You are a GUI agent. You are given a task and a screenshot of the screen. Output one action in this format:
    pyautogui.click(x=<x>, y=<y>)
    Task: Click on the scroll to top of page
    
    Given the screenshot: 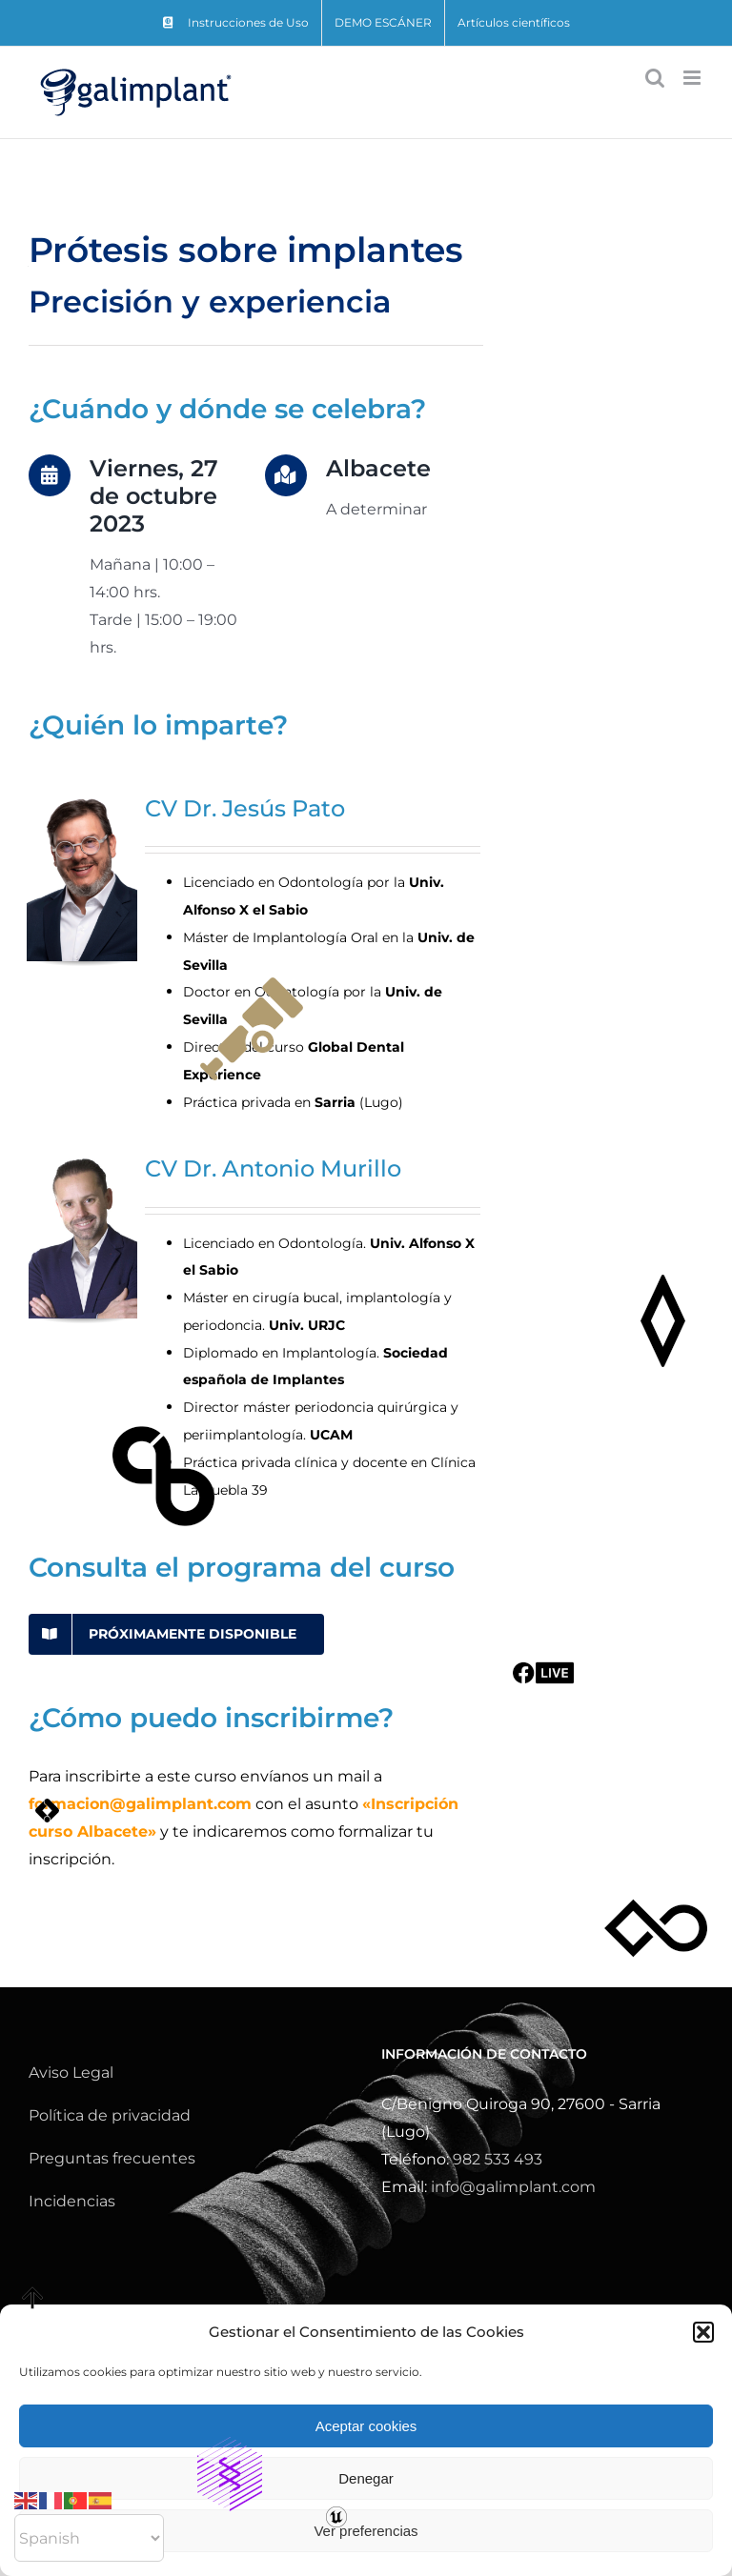 What is the action you would take?
    pyautogui.click(x=32, y=2298)
    